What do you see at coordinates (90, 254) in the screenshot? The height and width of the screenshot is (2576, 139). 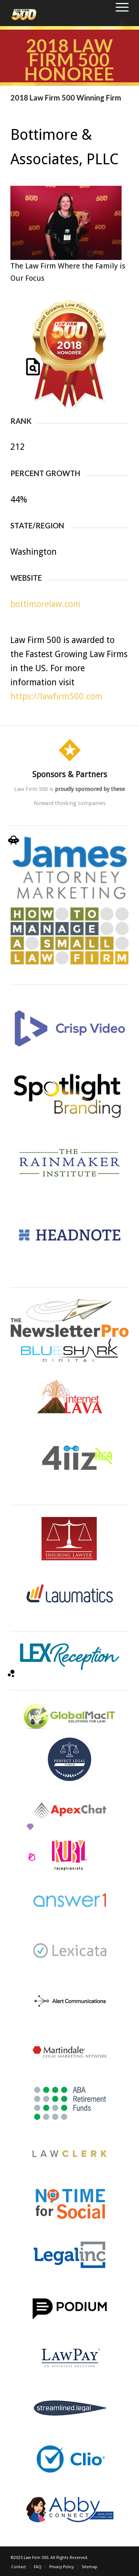 I see `indicates a prohibited or restricted action` at bounding box center [90, 254].